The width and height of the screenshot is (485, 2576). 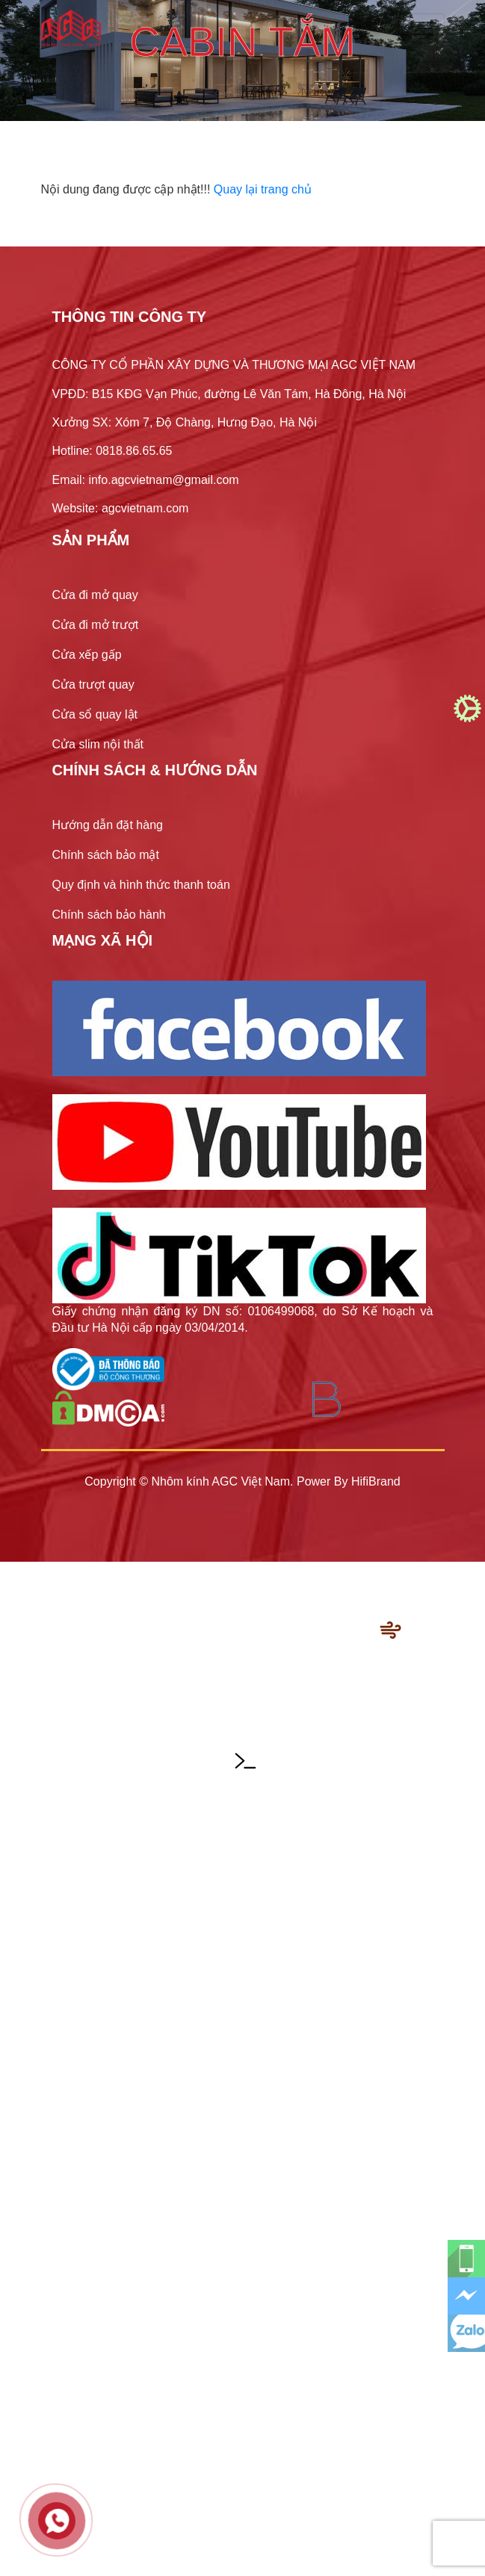 What do you see at coordinates (245, 1760) in the screenshot?
I see `open the command line terminal` at bounding box center [245, 1760].